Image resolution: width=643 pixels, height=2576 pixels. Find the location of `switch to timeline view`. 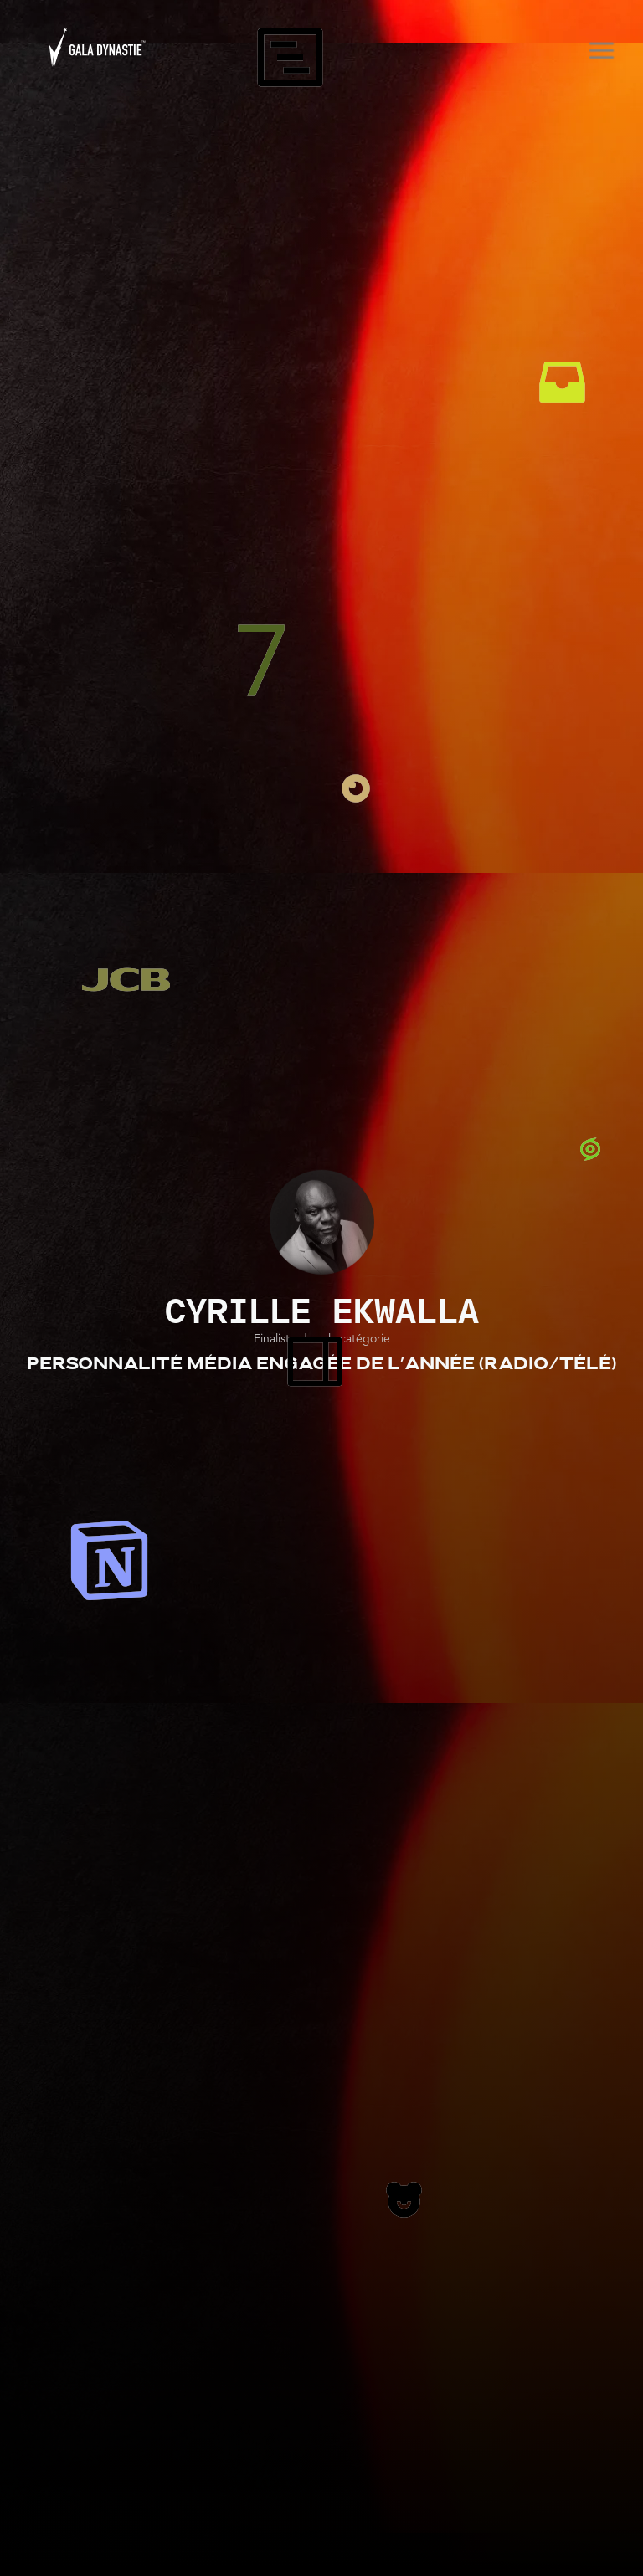

switch to timeline view is located at coordinates (290, 57).